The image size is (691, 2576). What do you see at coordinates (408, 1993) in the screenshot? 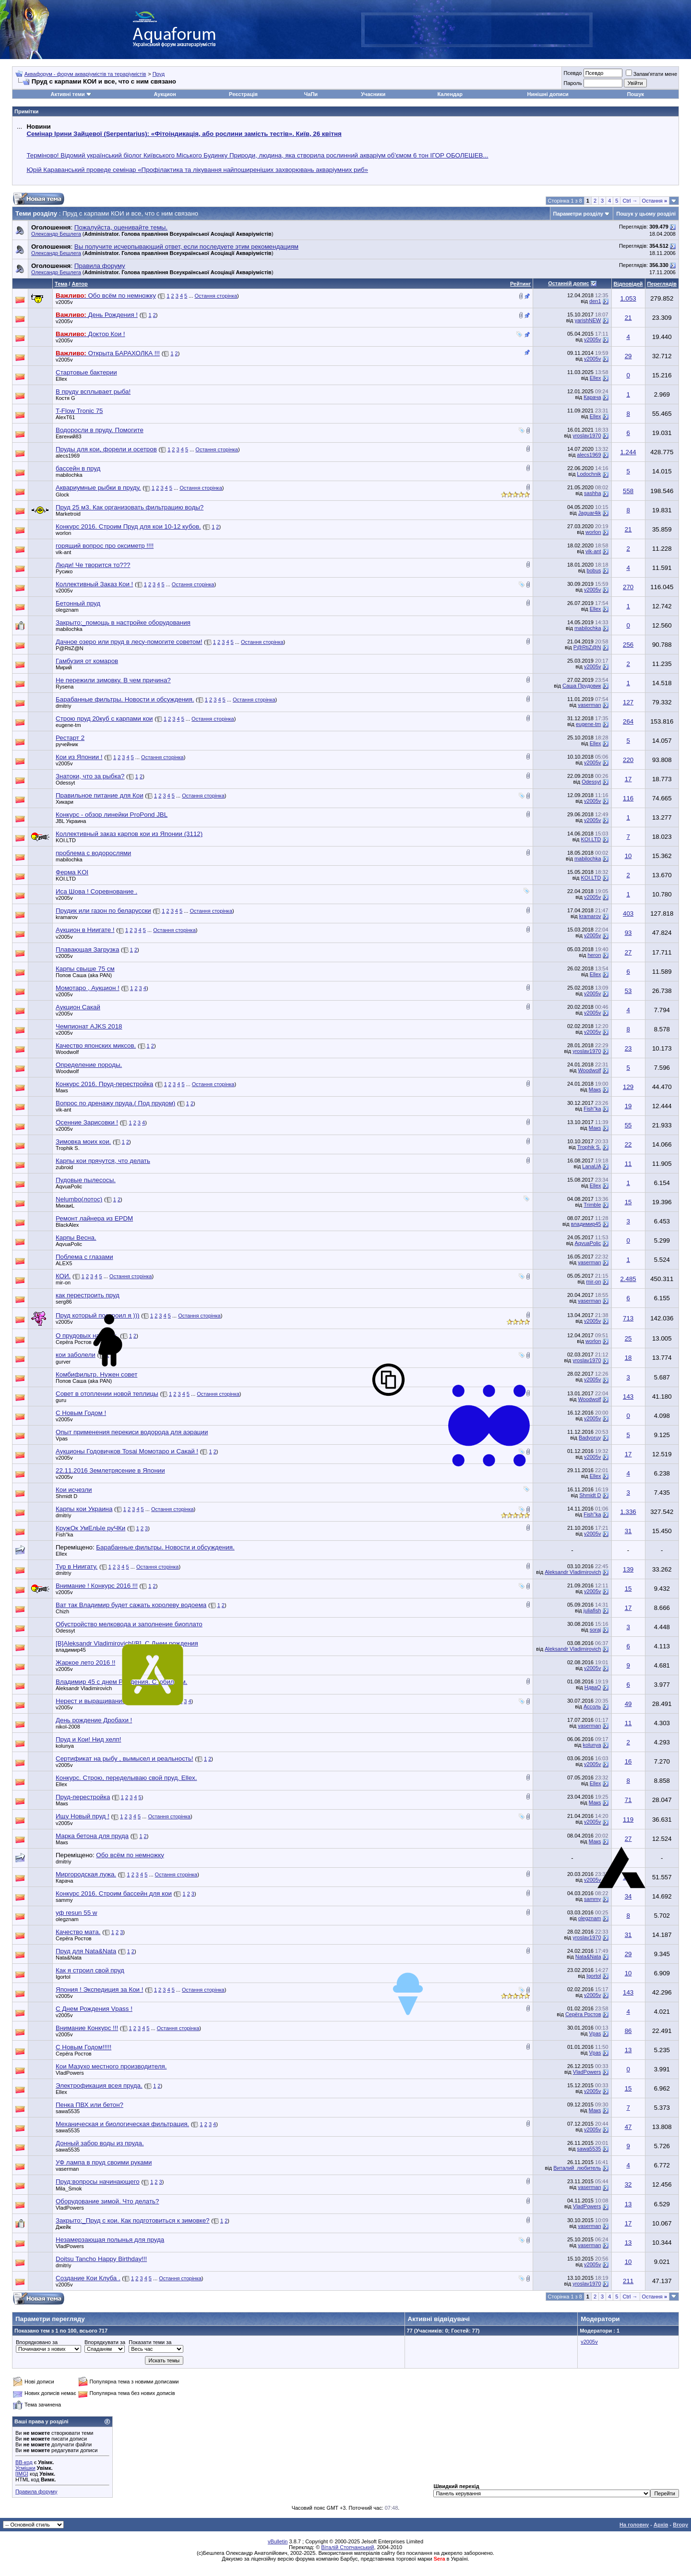
I see `browse dessert or ice cream options` at bounding box center [408, 1993].